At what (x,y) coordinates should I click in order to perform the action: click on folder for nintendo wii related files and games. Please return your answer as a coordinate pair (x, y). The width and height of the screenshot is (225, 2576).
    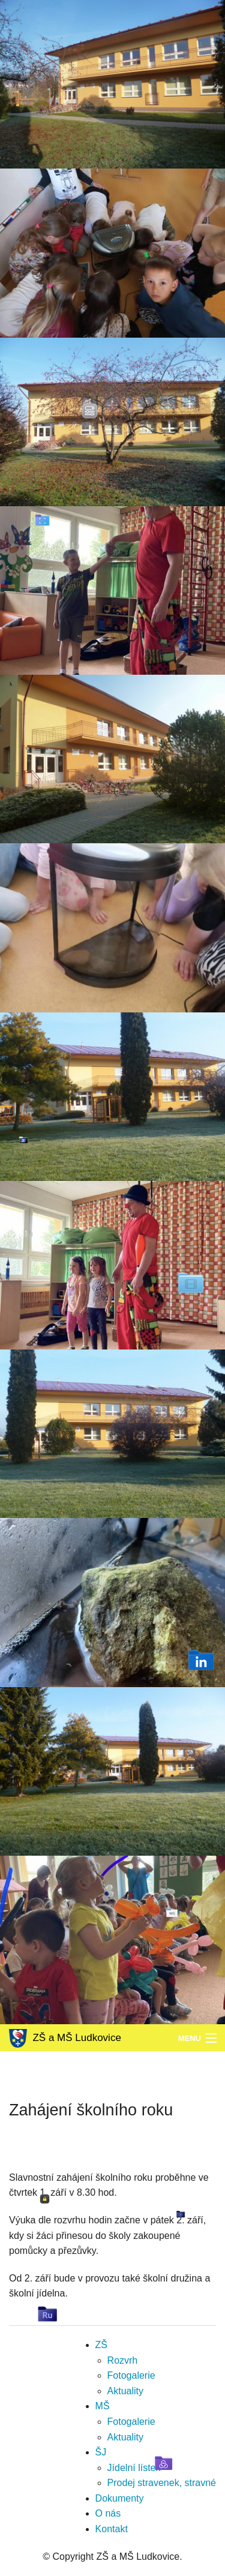
    Looking at the image, I should click on (172, 1913).